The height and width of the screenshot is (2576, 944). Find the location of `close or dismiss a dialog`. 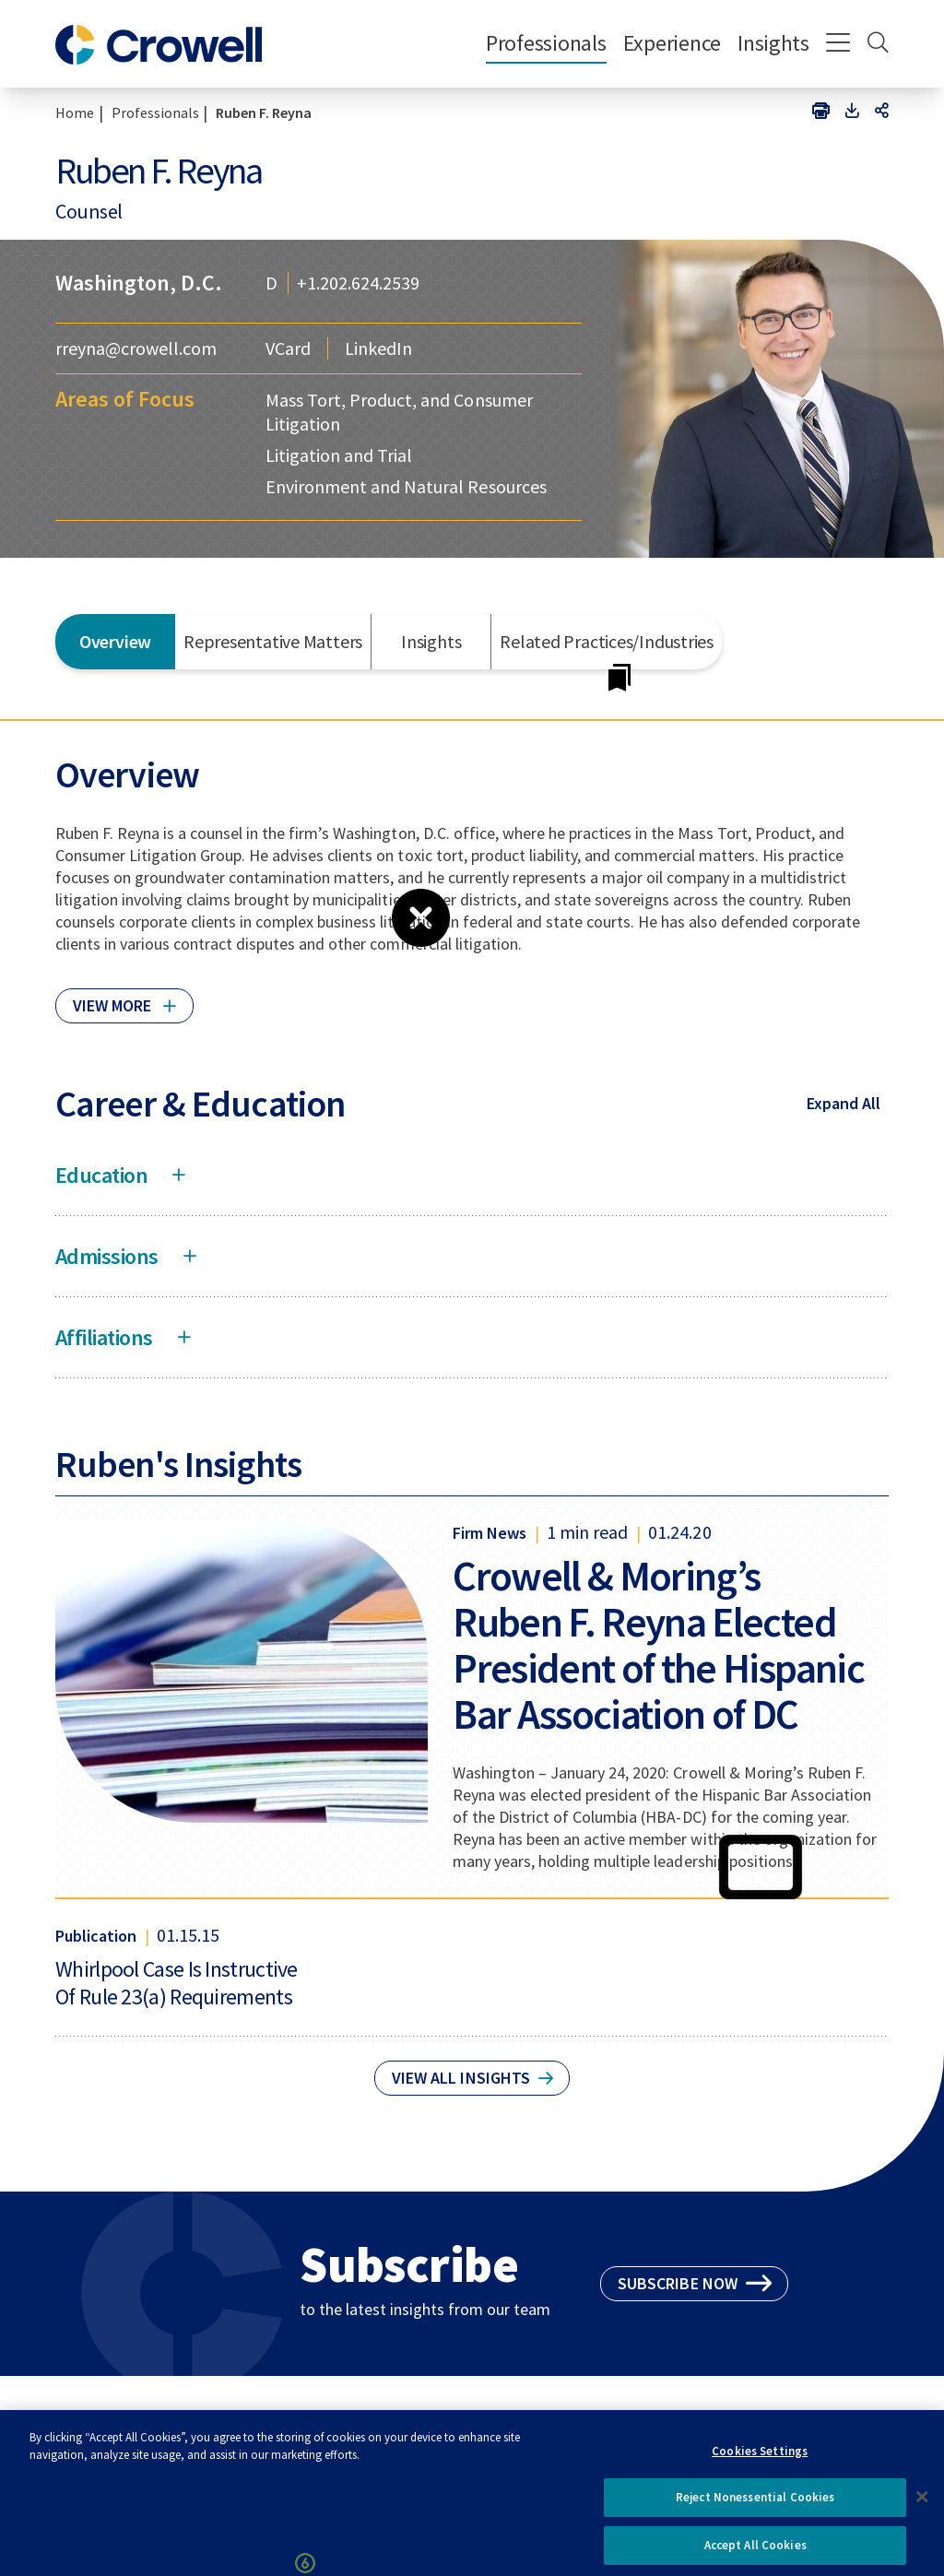

close or dismiss a dialog is located at coordinates (420, 917).